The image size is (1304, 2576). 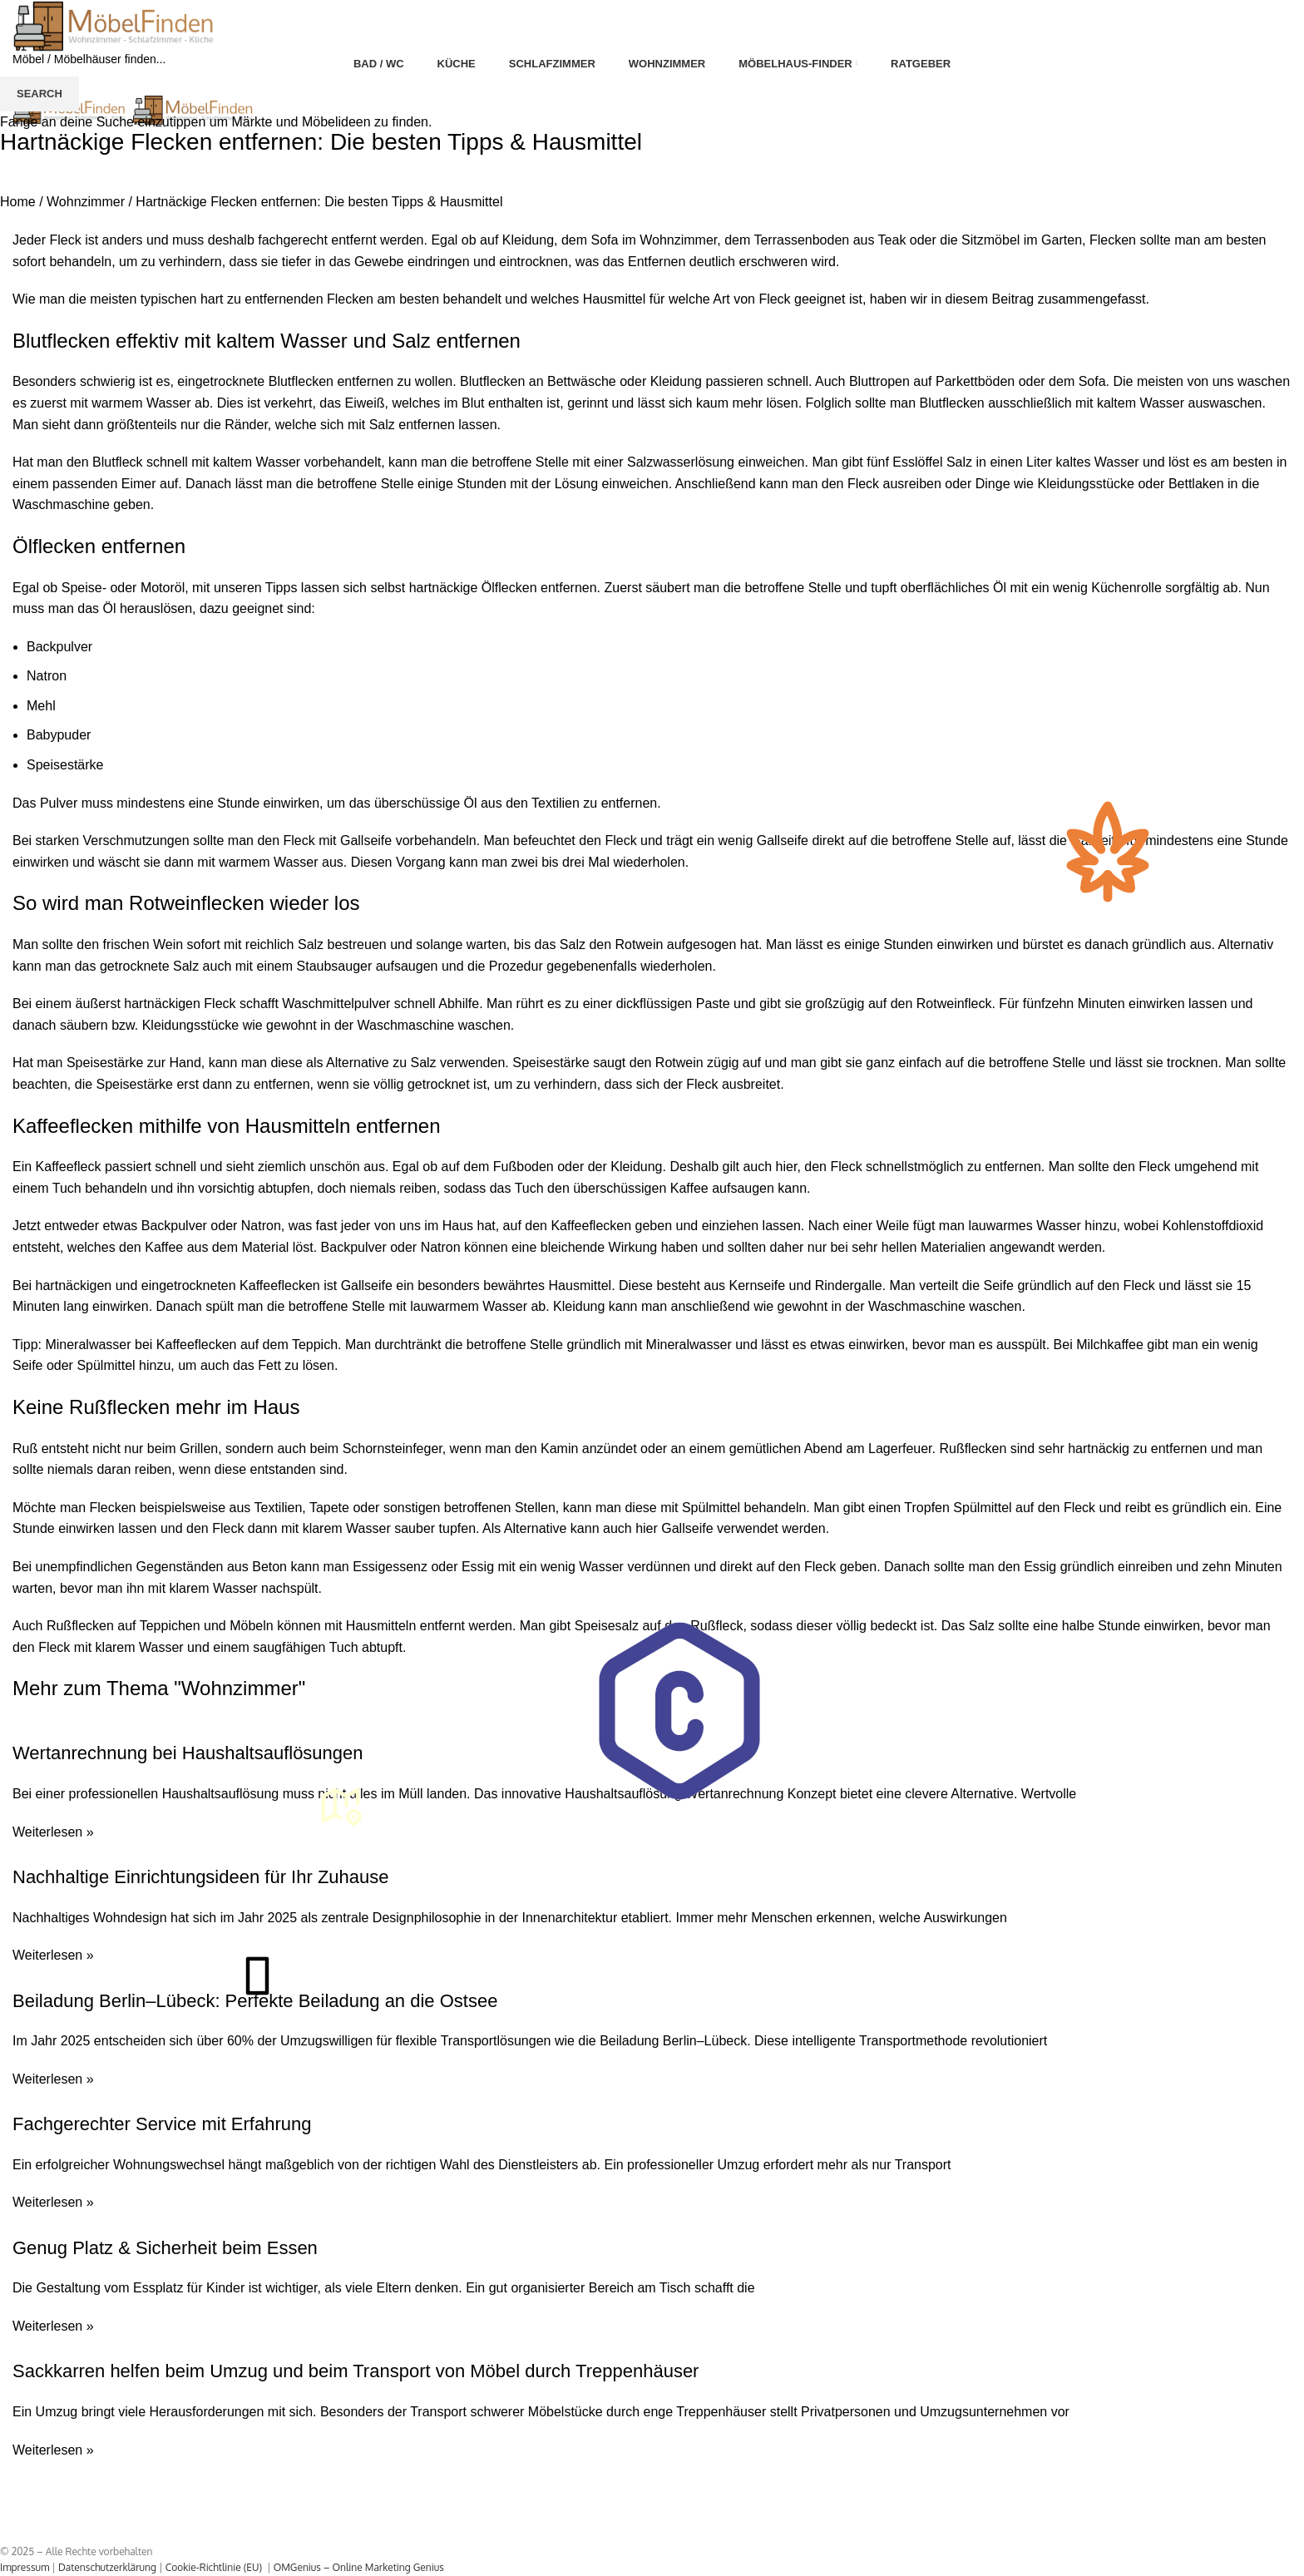 I want to click on indicates cannabis-related content or products, so click(x=1108, y=852).